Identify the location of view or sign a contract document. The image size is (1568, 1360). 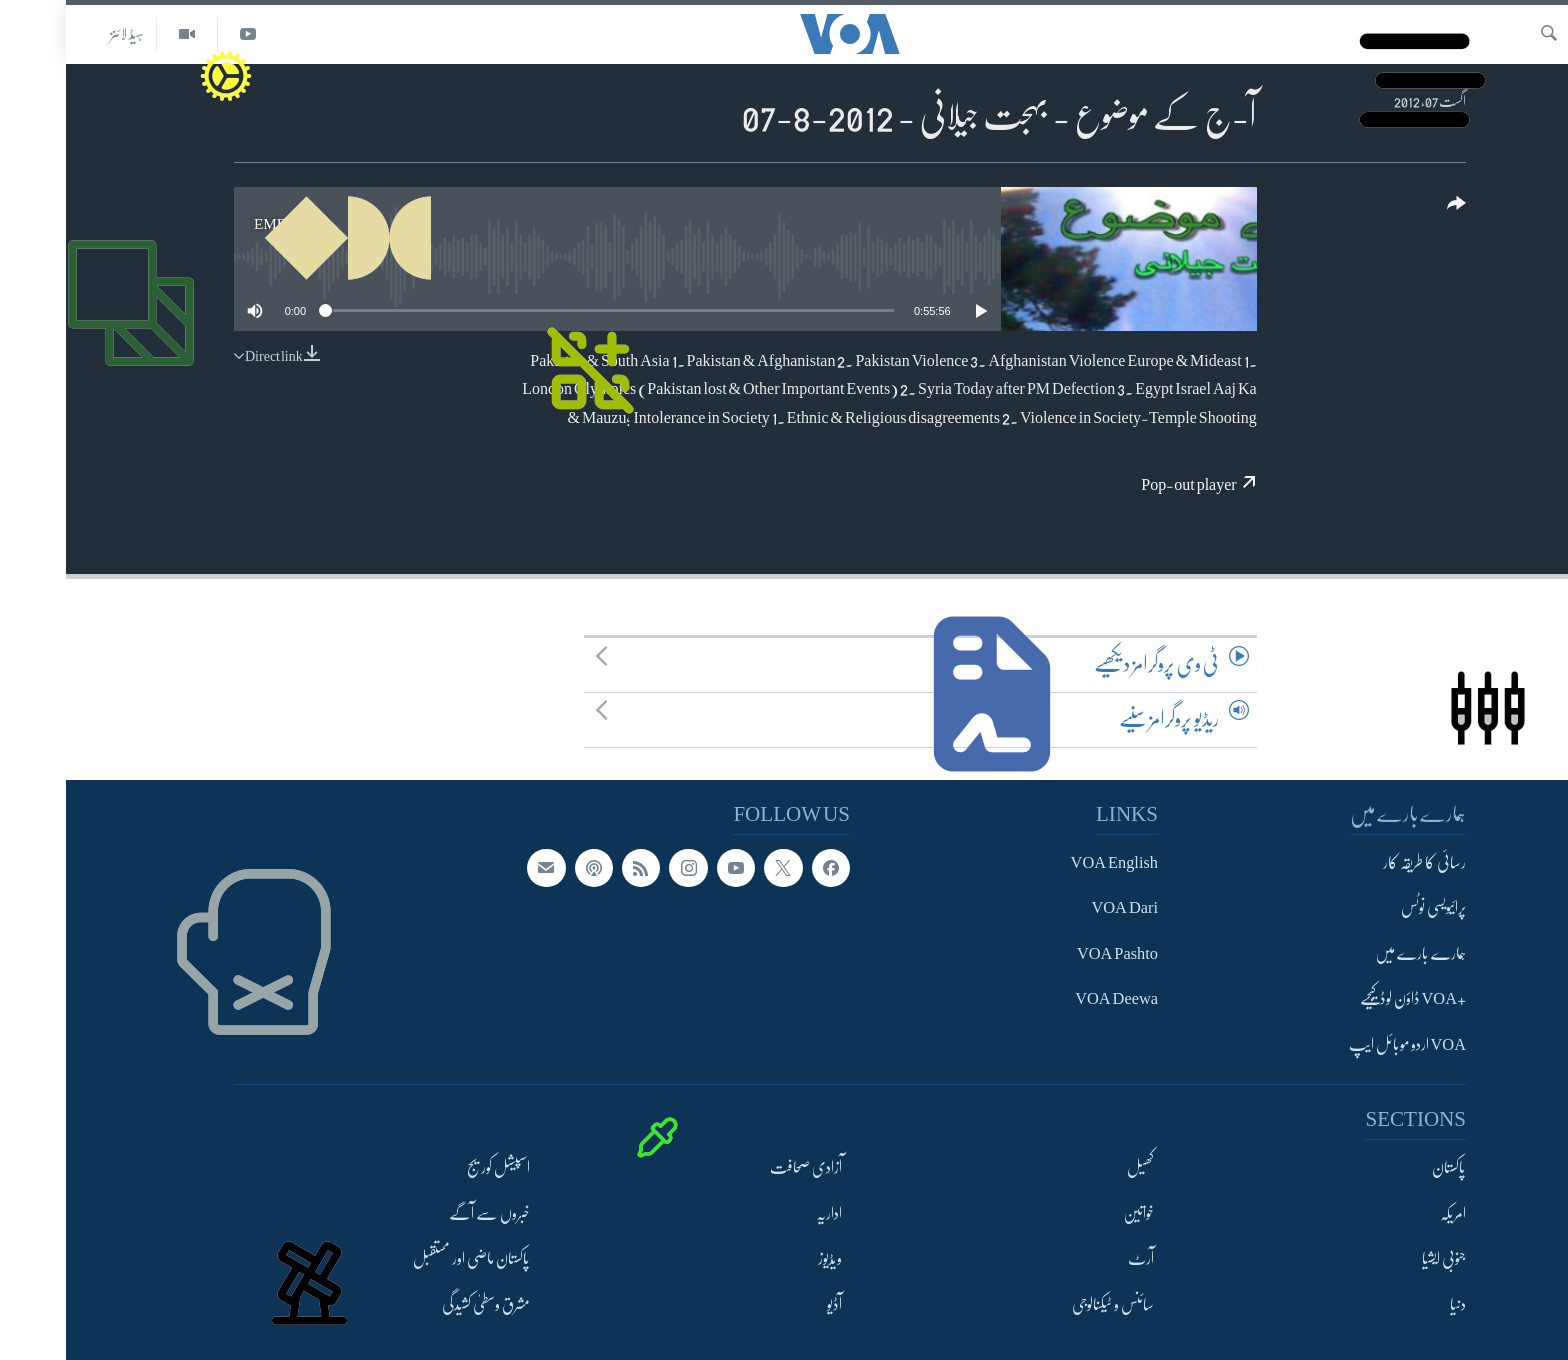
(992, 694).